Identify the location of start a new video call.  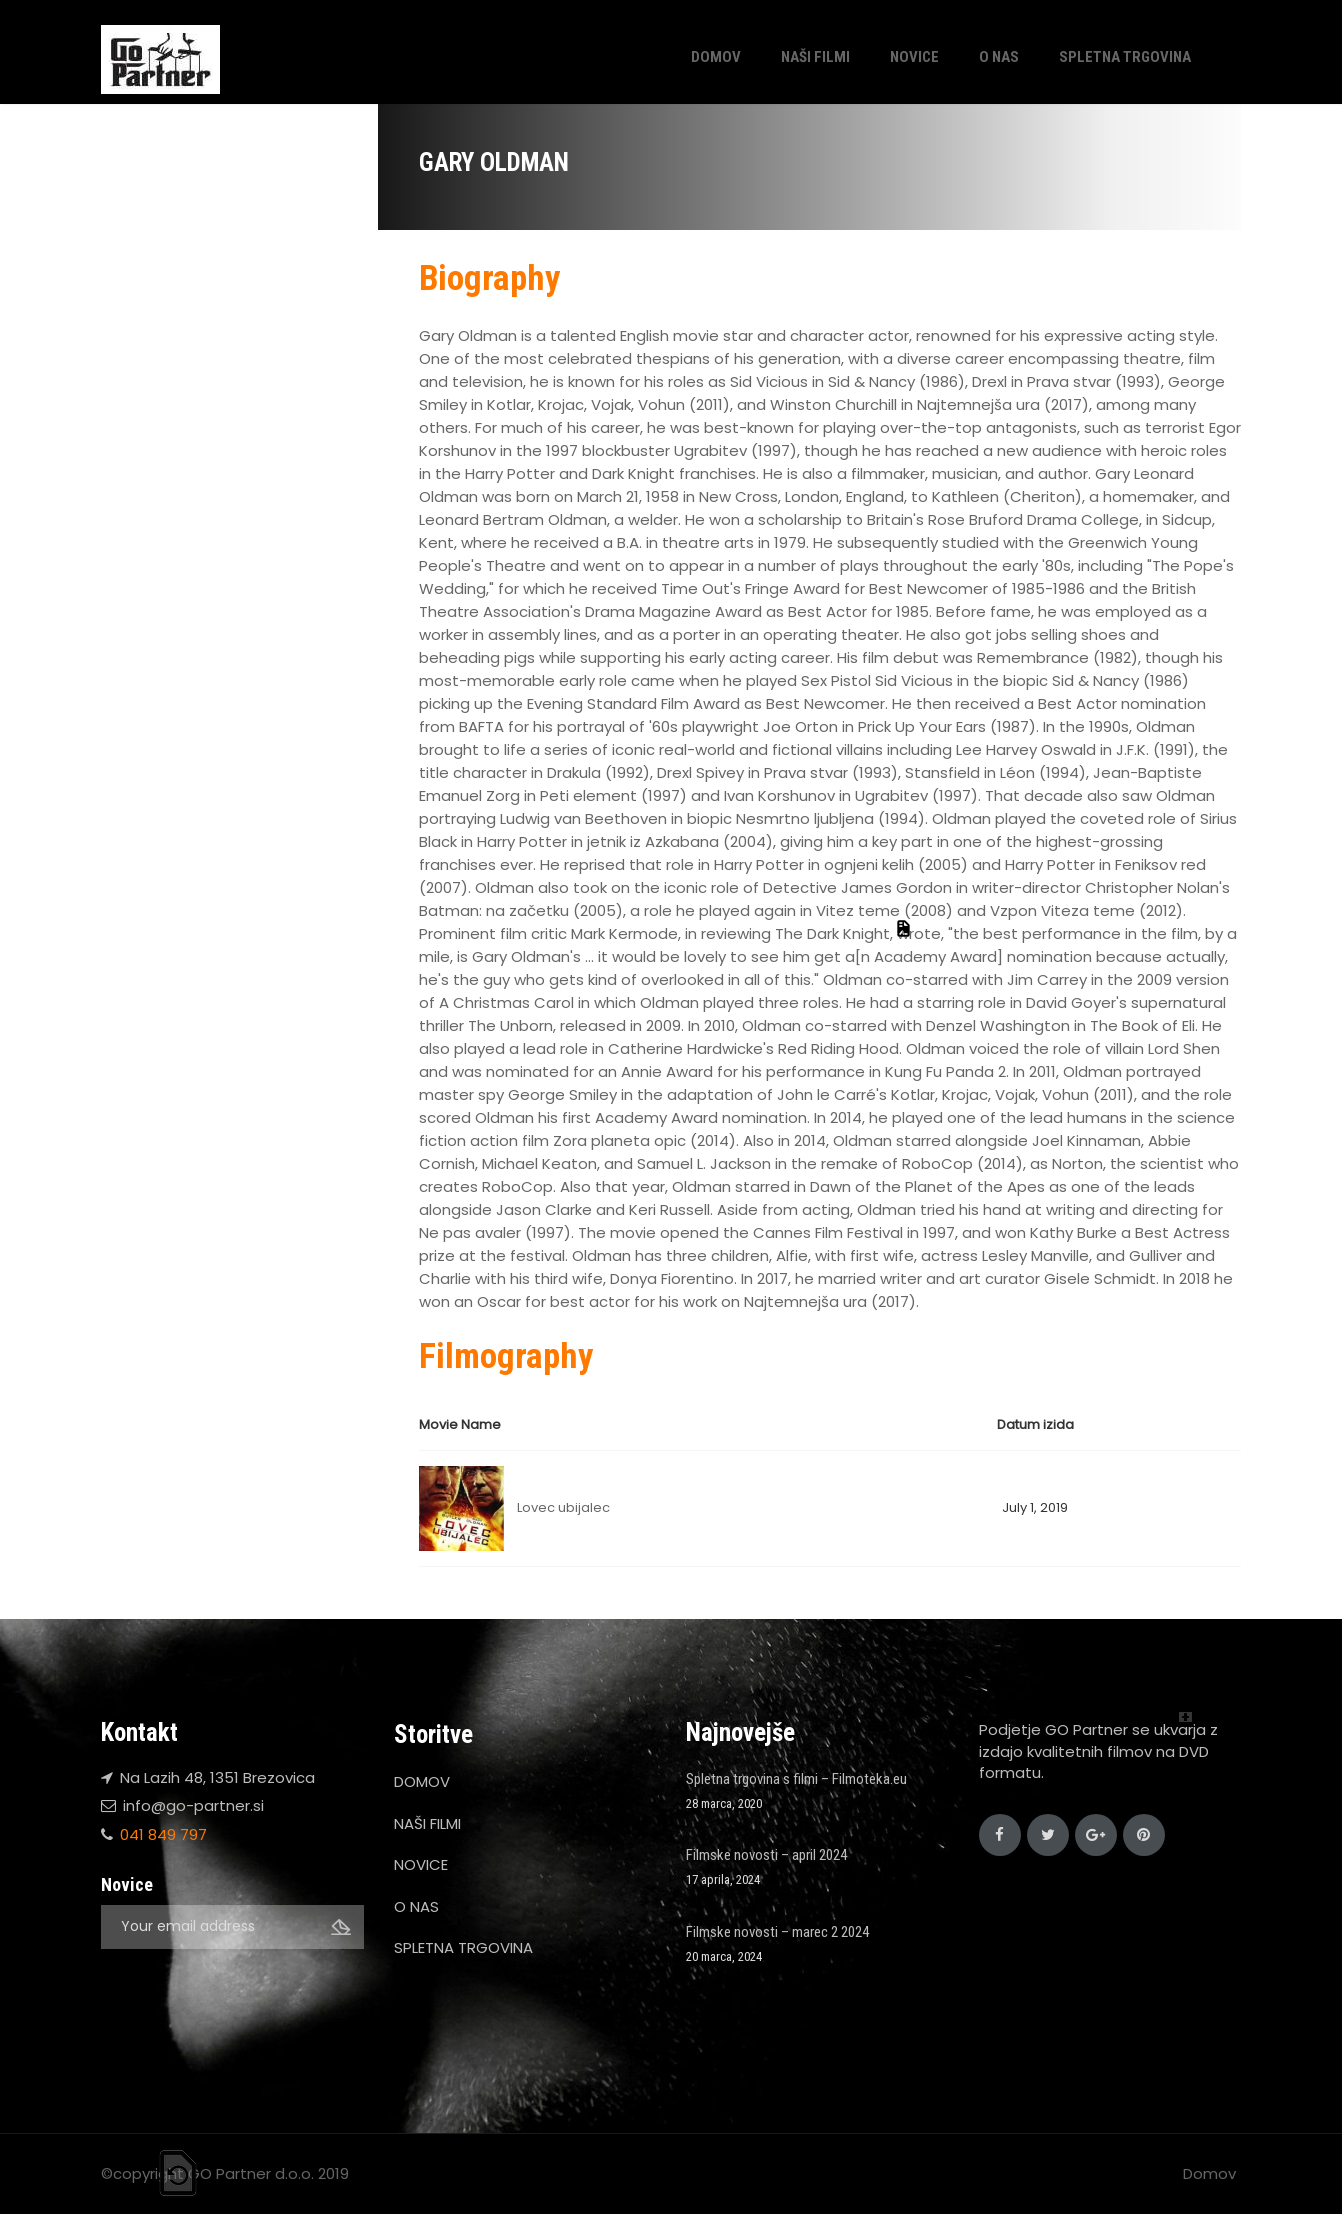
(1188, 1717).